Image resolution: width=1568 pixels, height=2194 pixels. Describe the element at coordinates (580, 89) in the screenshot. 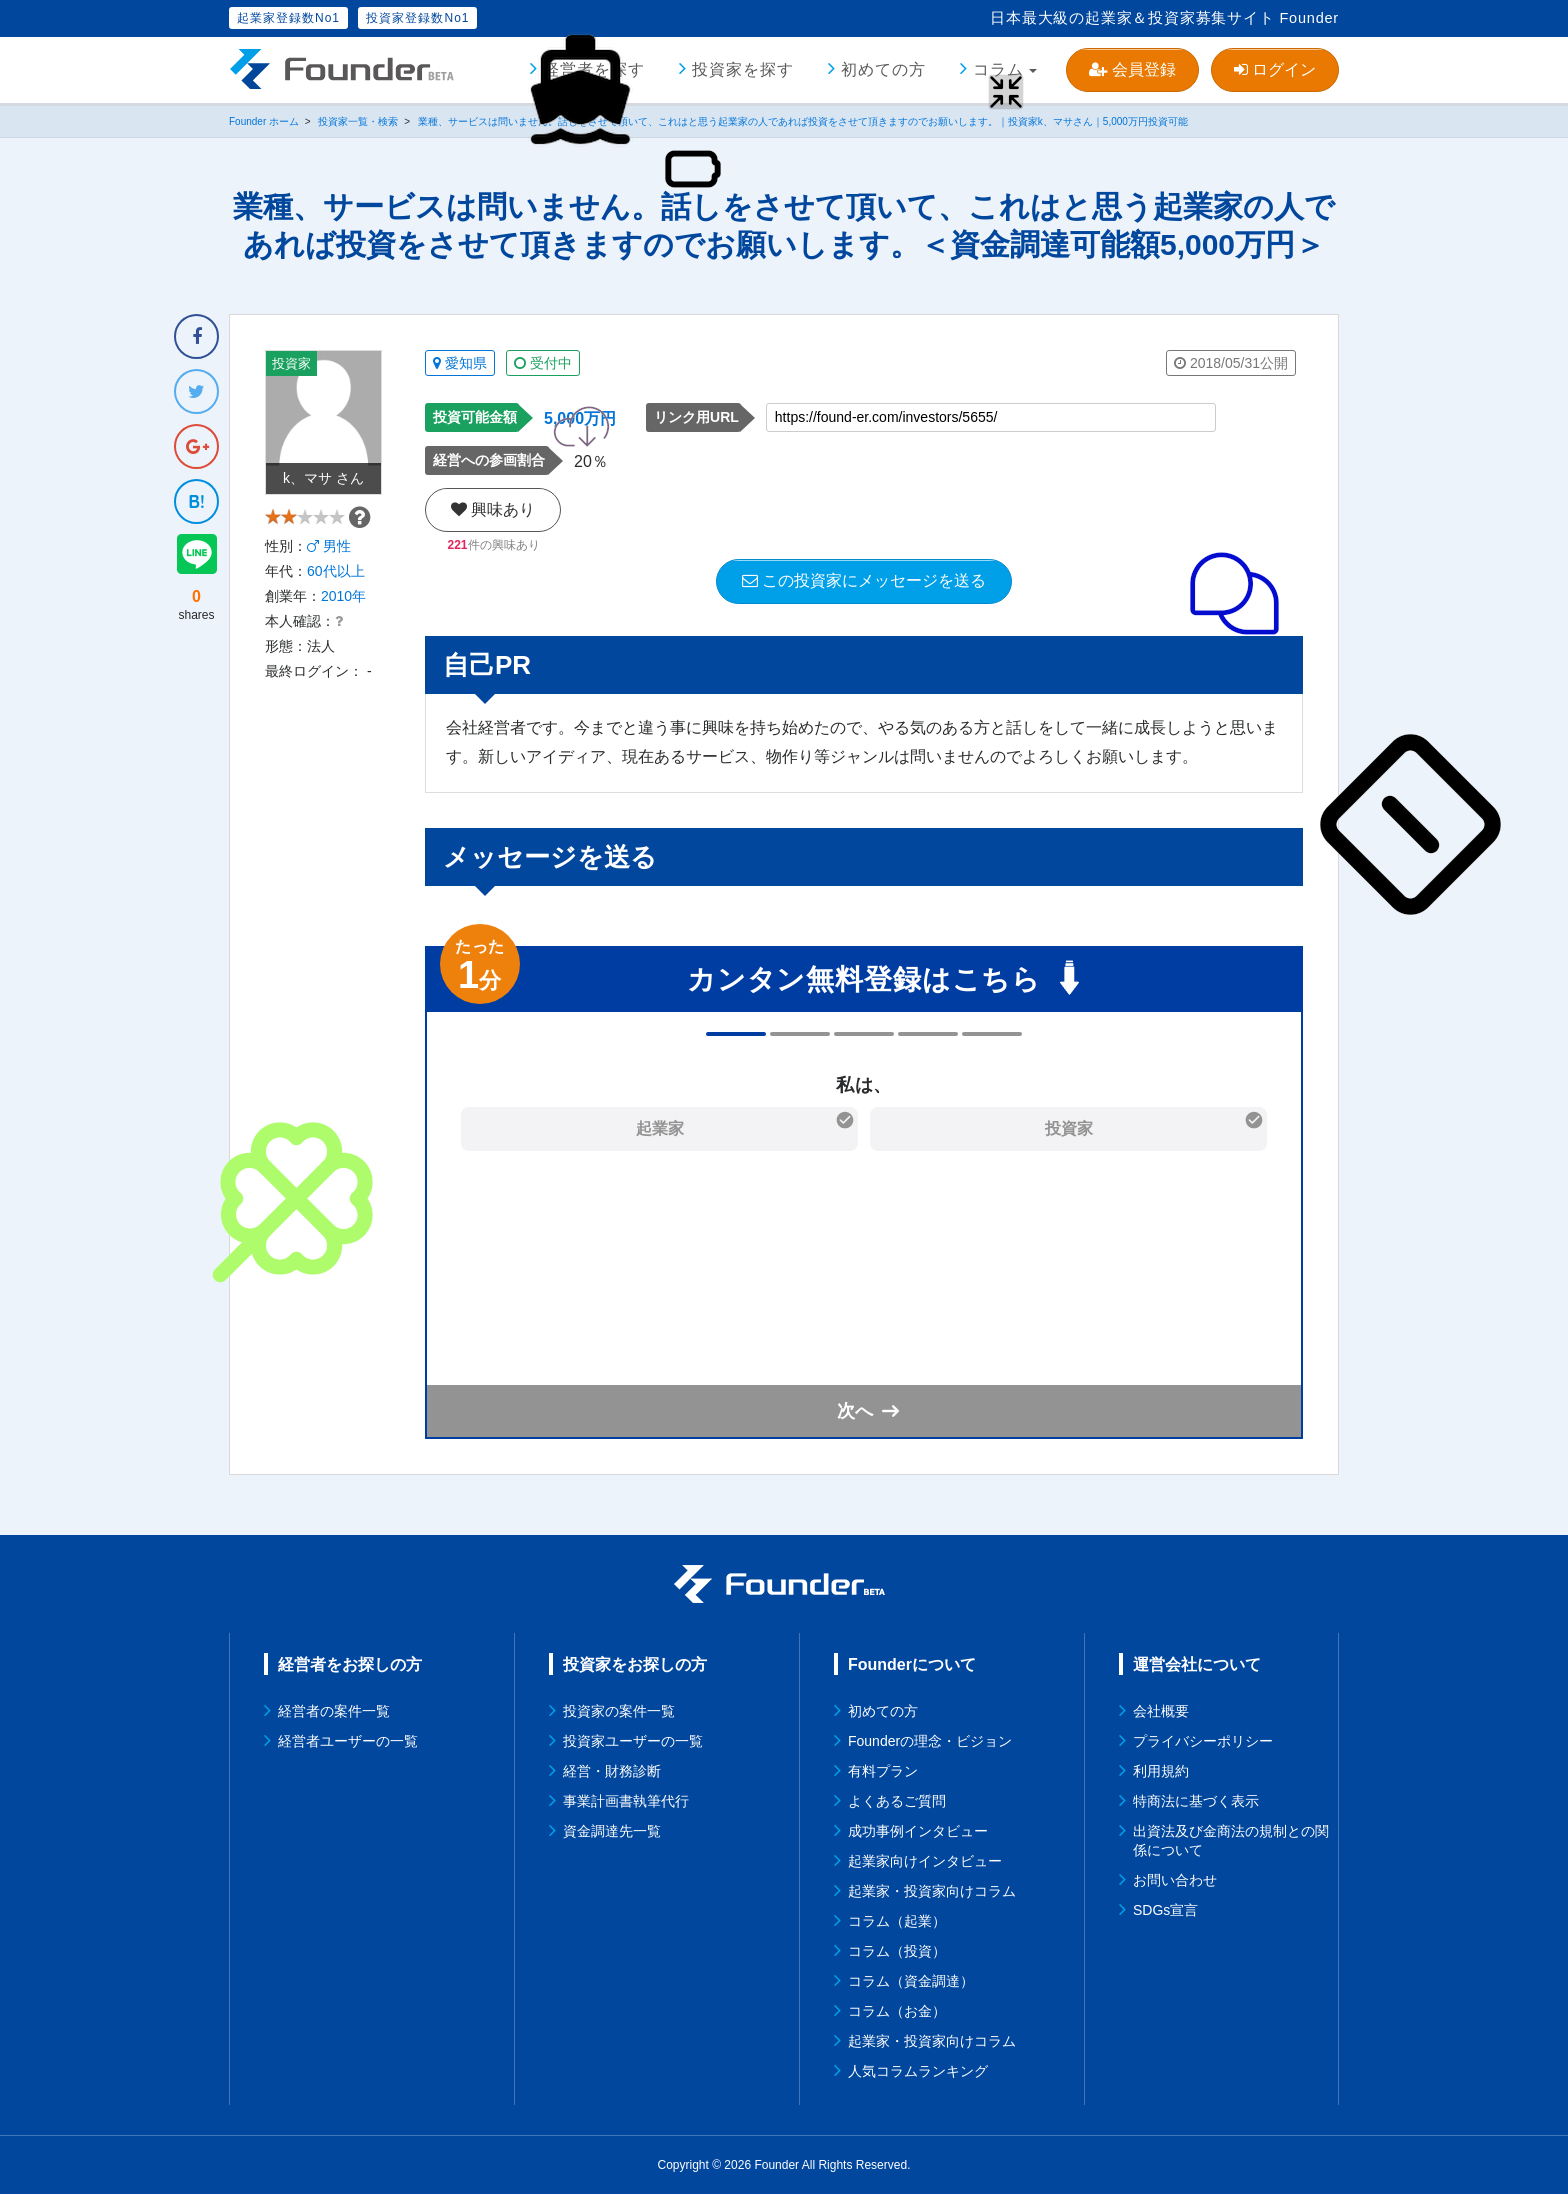

I see `get directions by ferry or boat` at that location.